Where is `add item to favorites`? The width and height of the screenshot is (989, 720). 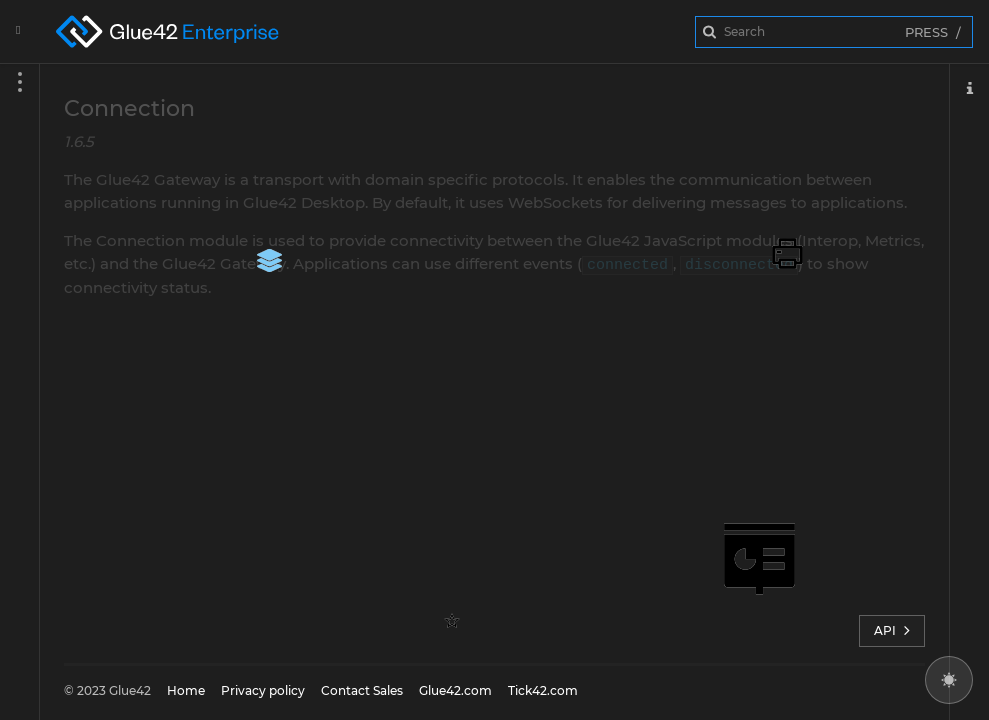
add item to favorites is located at coordinates (452, 621).